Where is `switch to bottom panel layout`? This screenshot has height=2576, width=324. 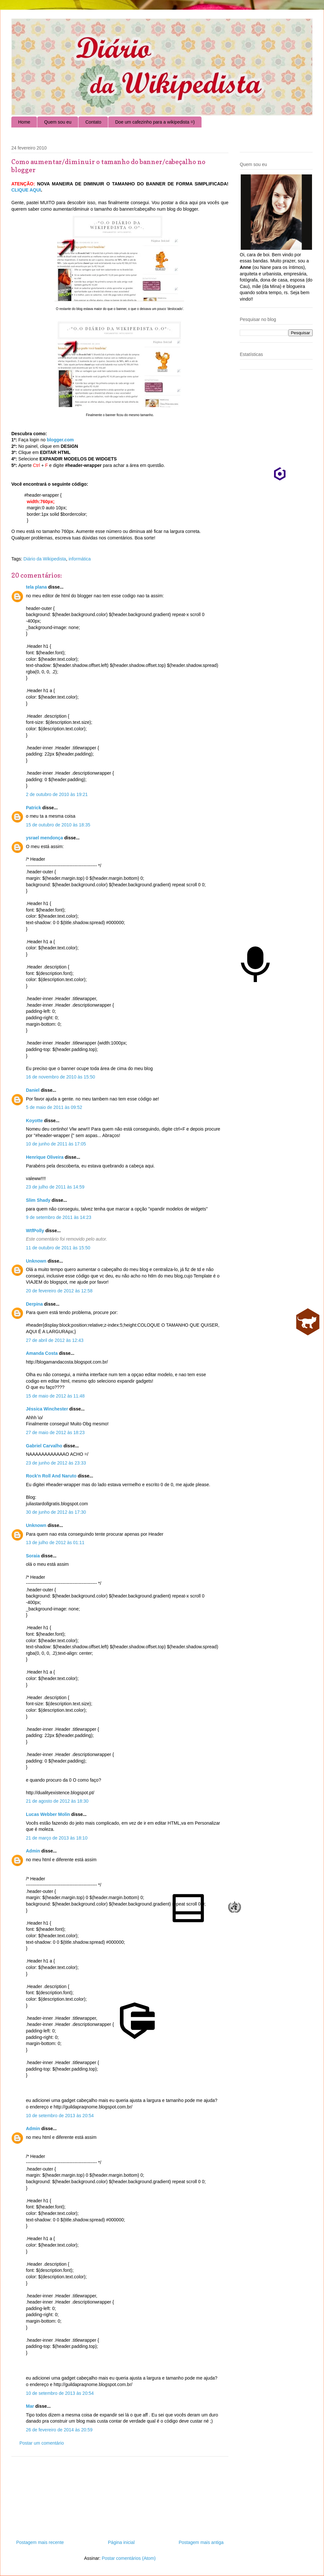 switch to bottom panel layout is located at coordinates (188, 1908).